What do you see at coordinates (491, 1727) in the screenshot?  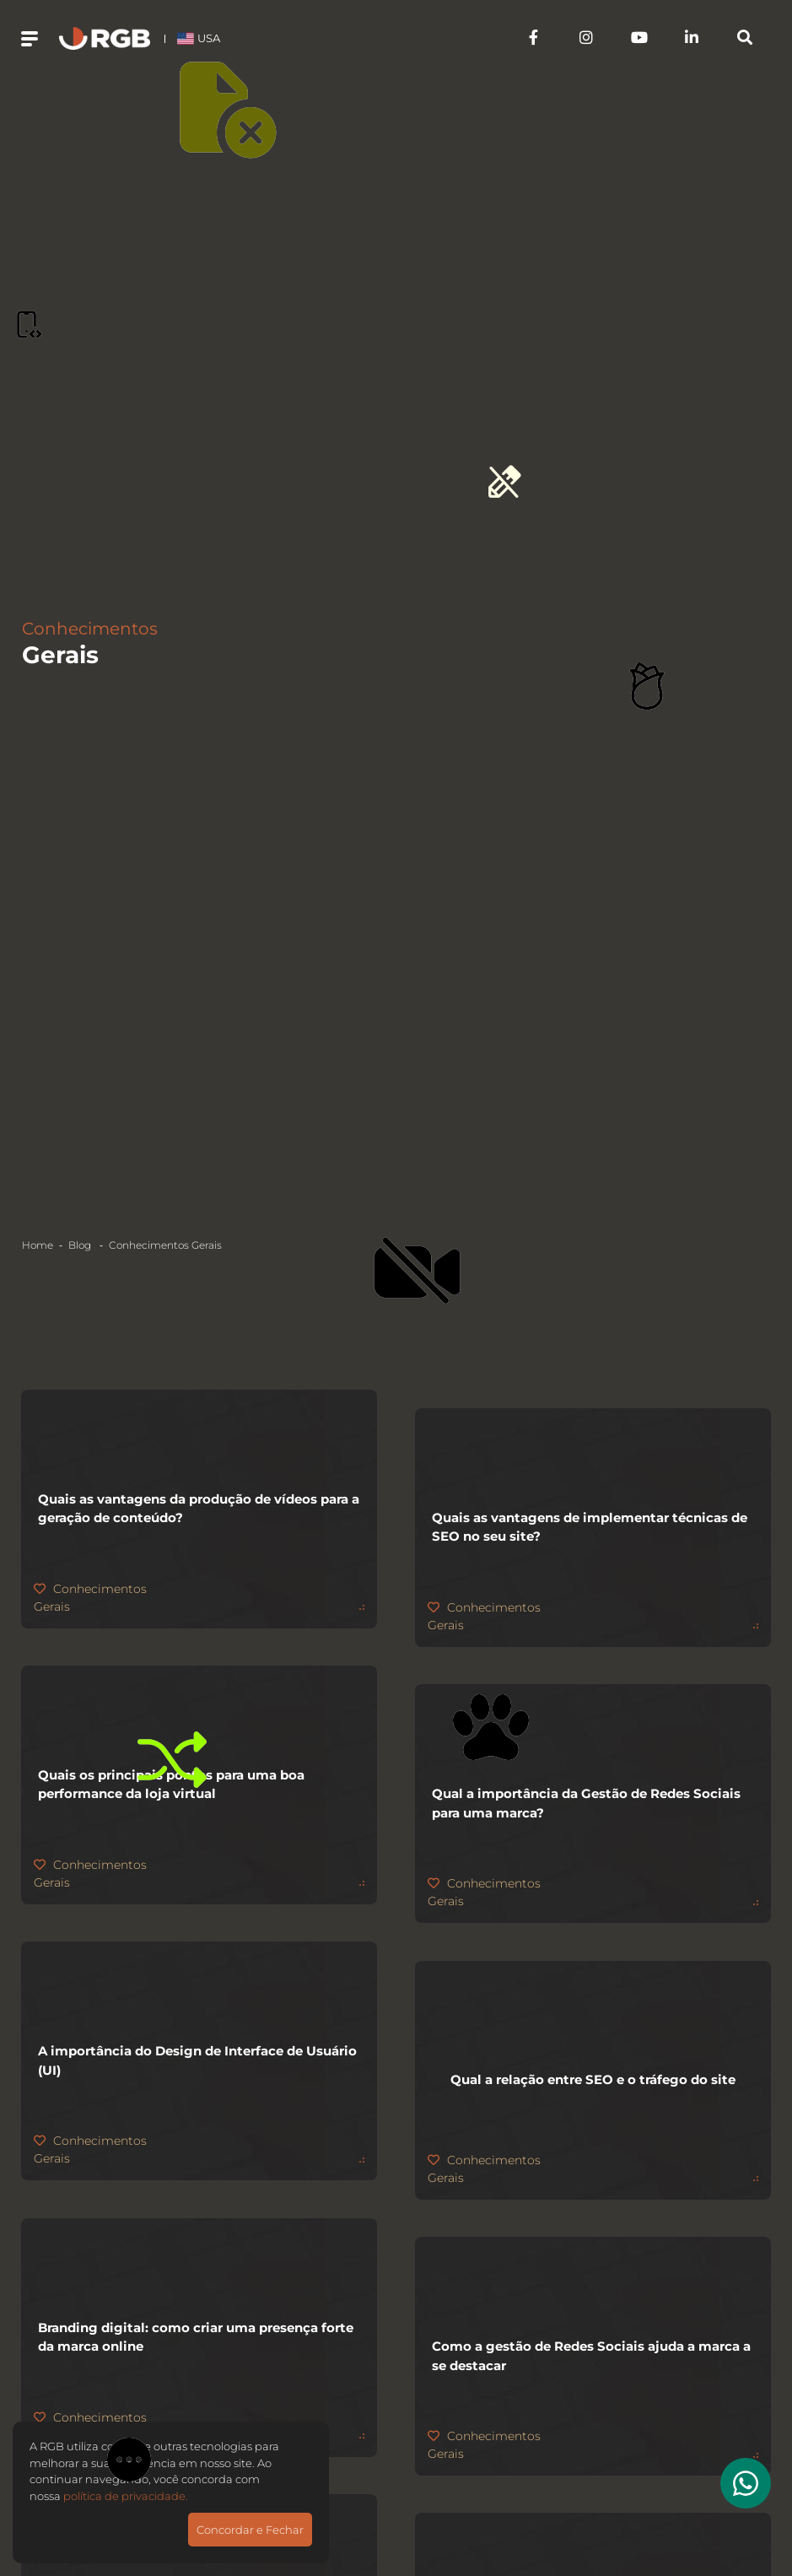 I see `access pet-related features or settings` at bounding box center [491, 1727].